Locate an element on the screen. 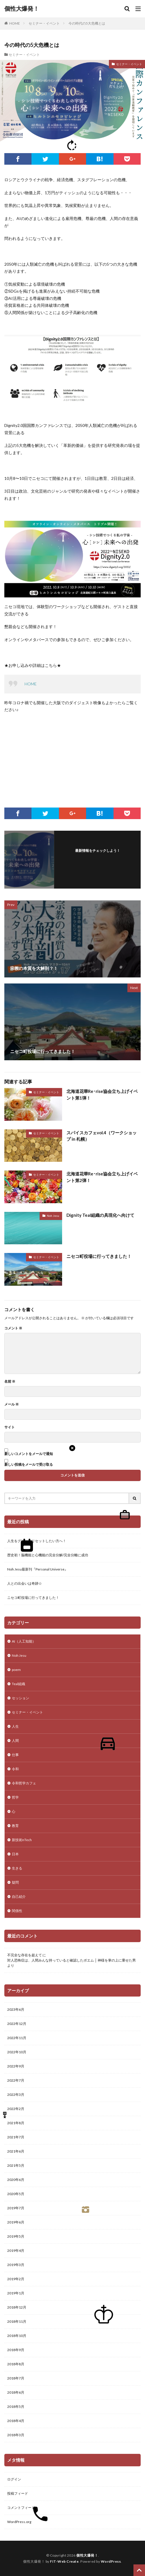 The width and height of the screenshot is (145, 2576). get driving directions is located at coordinates (108, 1743).